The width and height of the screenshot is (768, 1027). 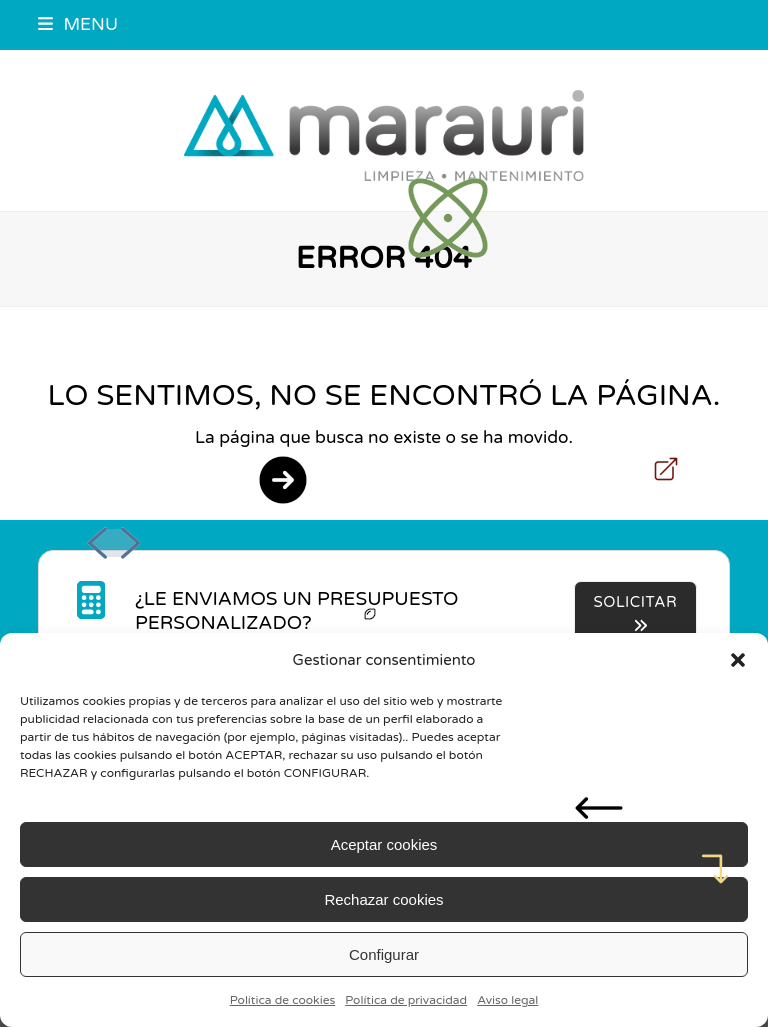 What do you see at coordinates (448, 218) in the screenshot?
I see `access science or chemistry features` at bounding box center [448, 218].